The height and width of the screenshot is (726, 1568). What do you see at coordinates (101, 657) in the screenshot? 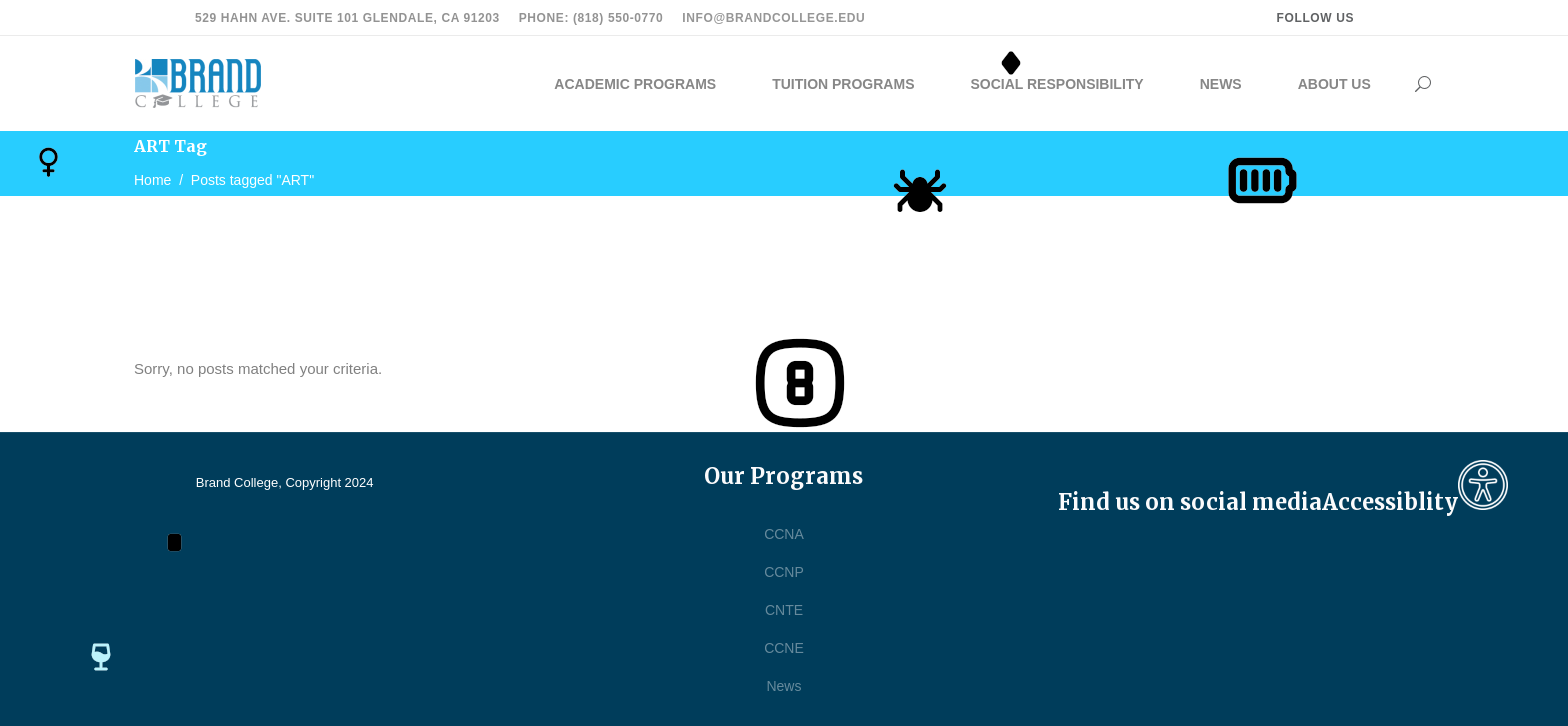
I see `indicates a full drink or beverage status` at bounding box center [101, 657].